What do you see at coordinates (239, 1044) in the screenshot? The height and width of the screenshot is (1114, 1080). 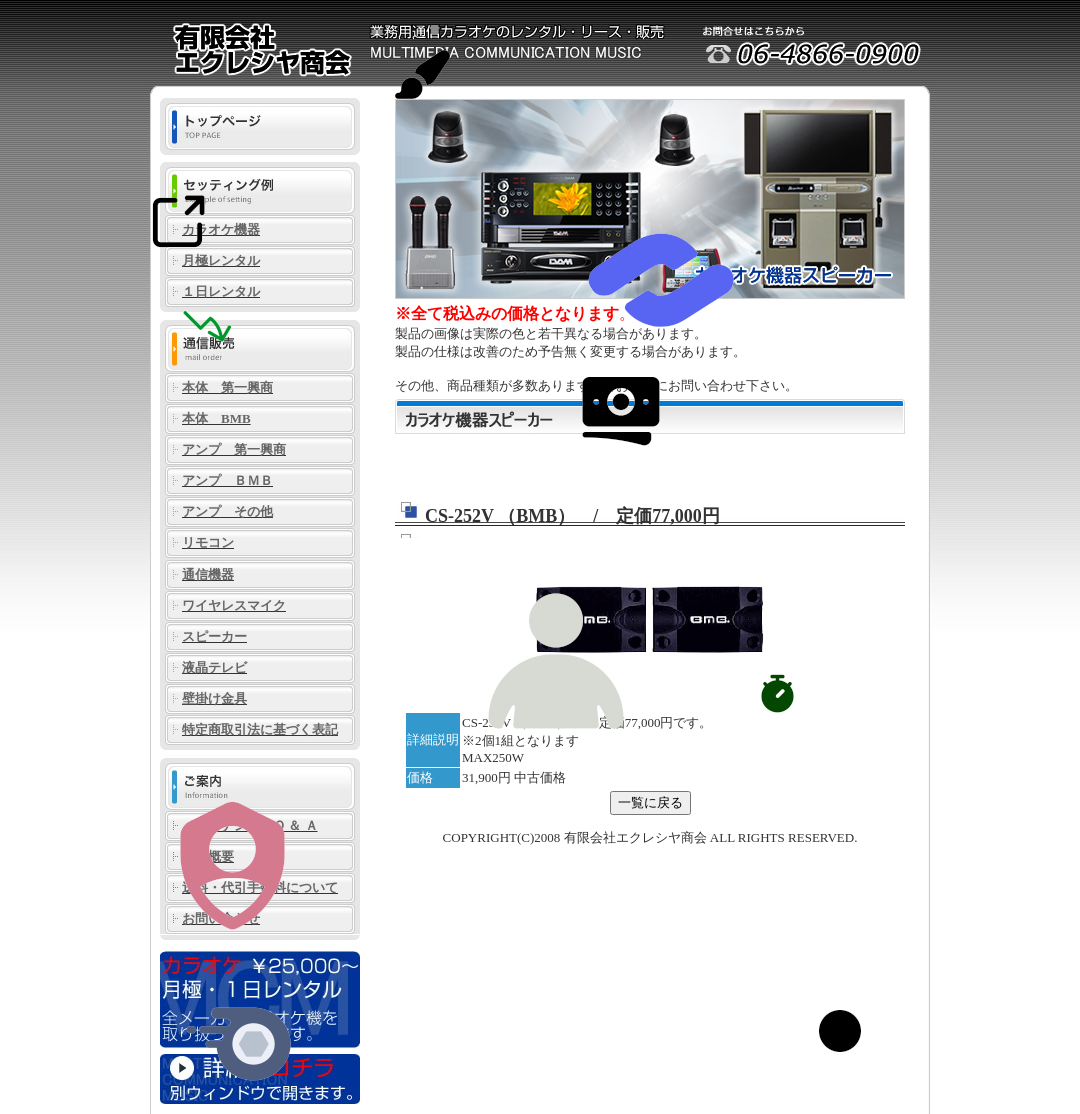 I see `access discord nitro subscription features` at bounding box center [239, 1044].